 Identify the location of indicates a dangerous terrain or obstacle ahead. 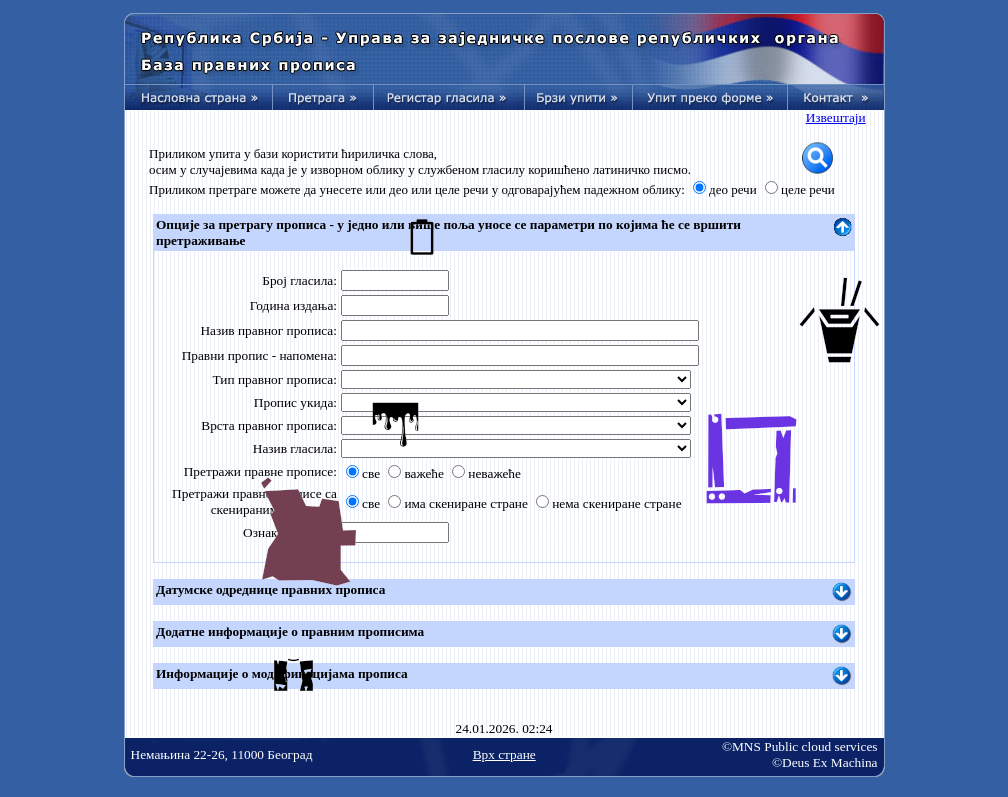
(293, 671).